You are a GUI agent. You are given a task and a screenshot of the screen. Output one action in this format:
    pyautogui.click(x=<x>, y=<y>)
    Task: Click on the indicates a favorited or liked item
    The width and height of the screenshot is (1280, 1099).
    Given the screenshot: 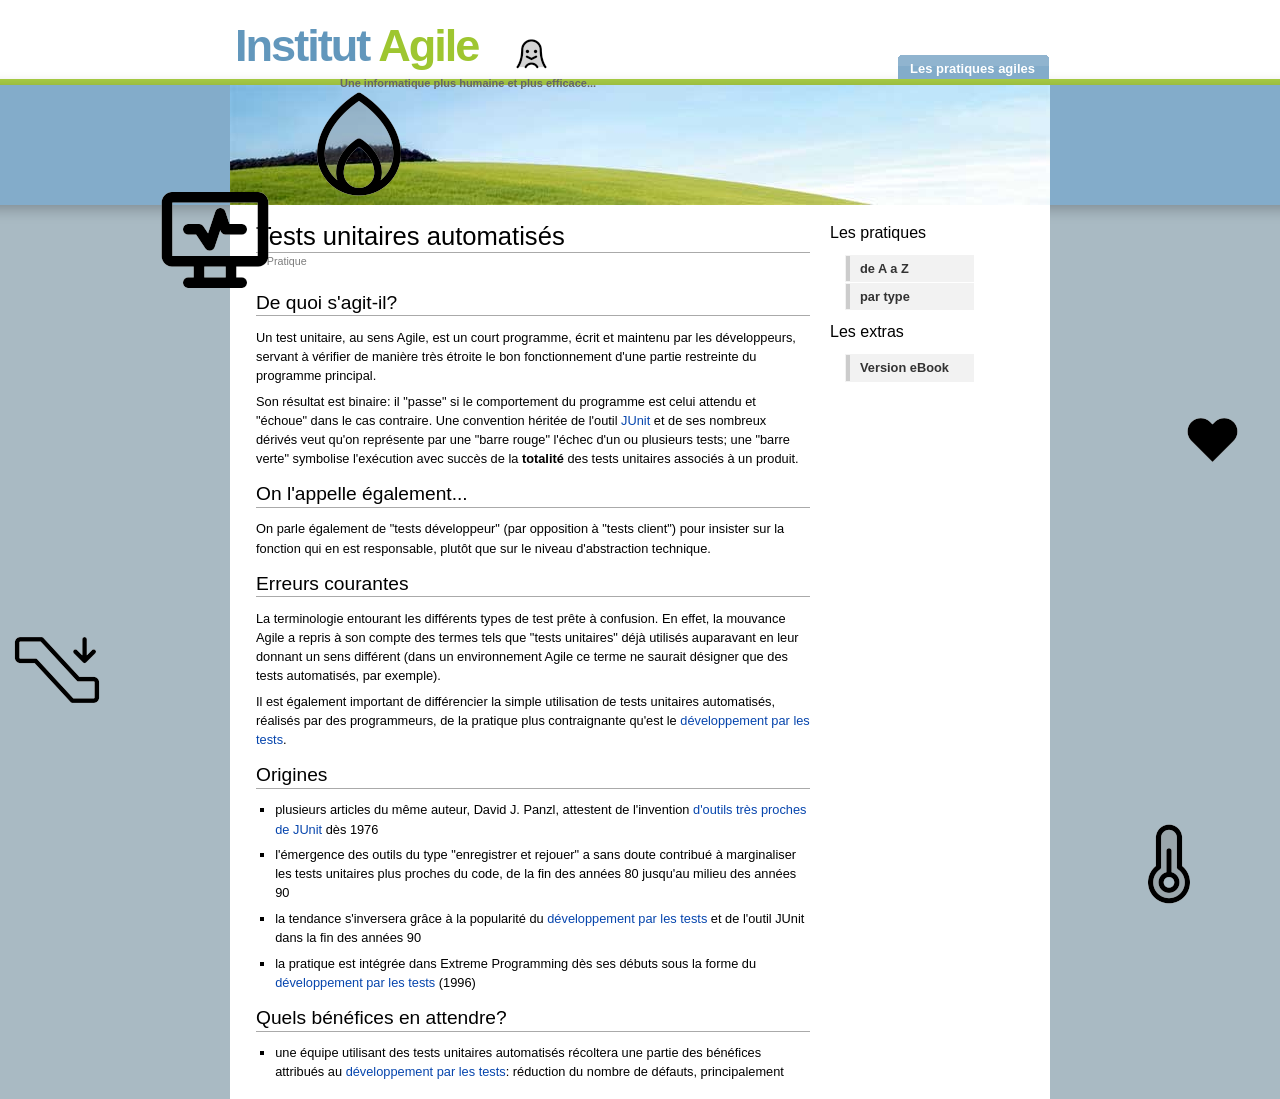 What is the action you would take?
    pyautogui.click(x=1212, y=439)
    